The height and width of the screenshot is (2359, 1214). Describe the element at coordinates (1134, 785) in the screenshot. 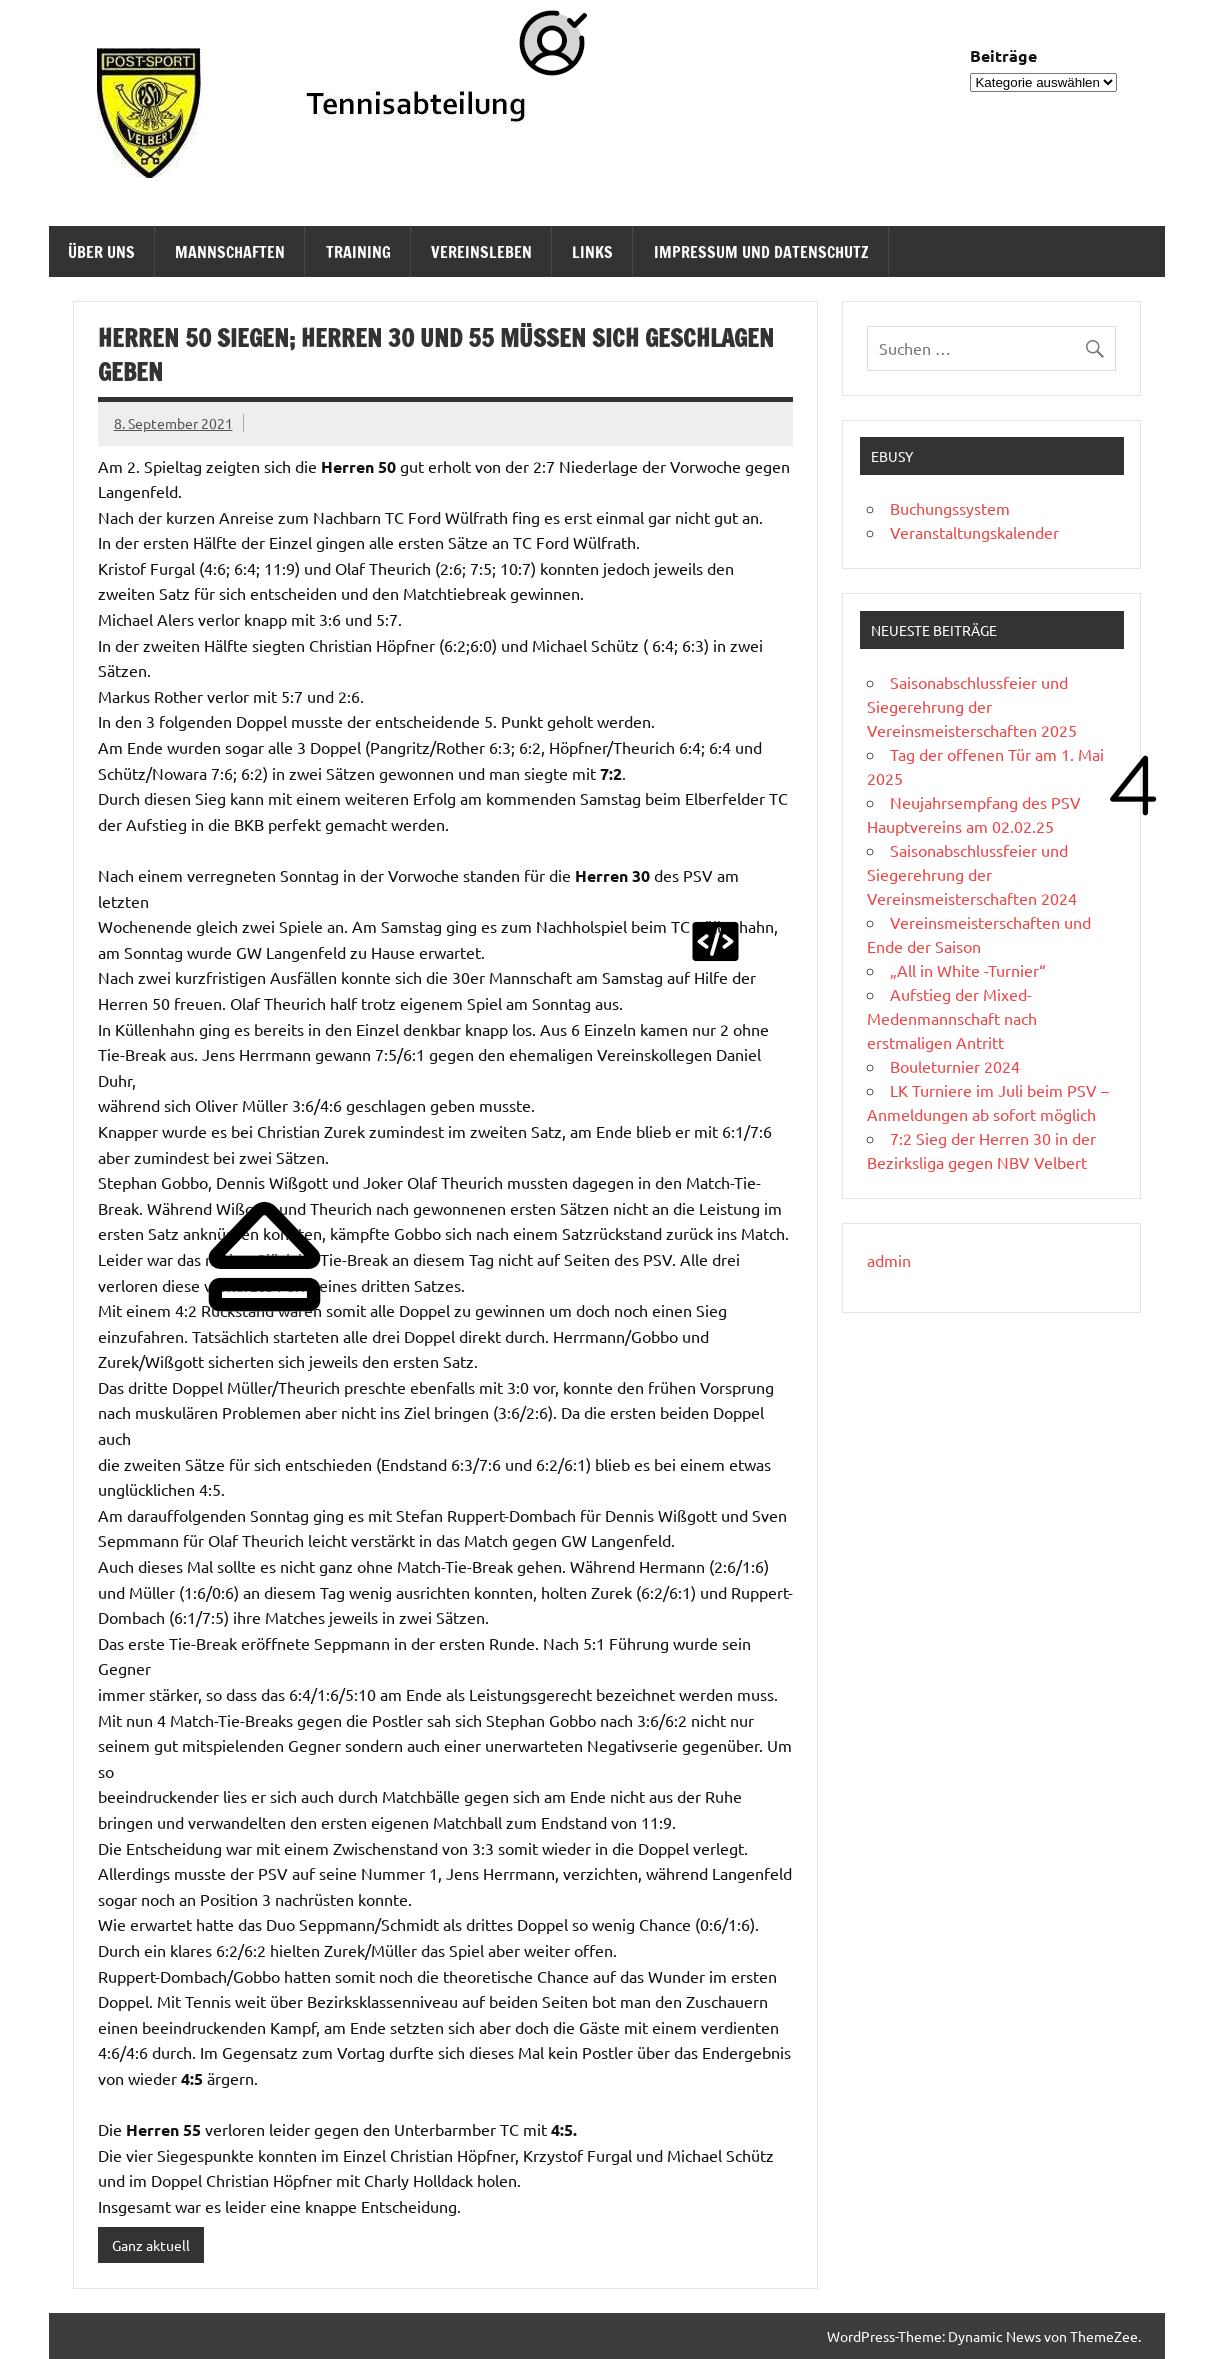

I see `indicates step four in a multi-step process` at that location.